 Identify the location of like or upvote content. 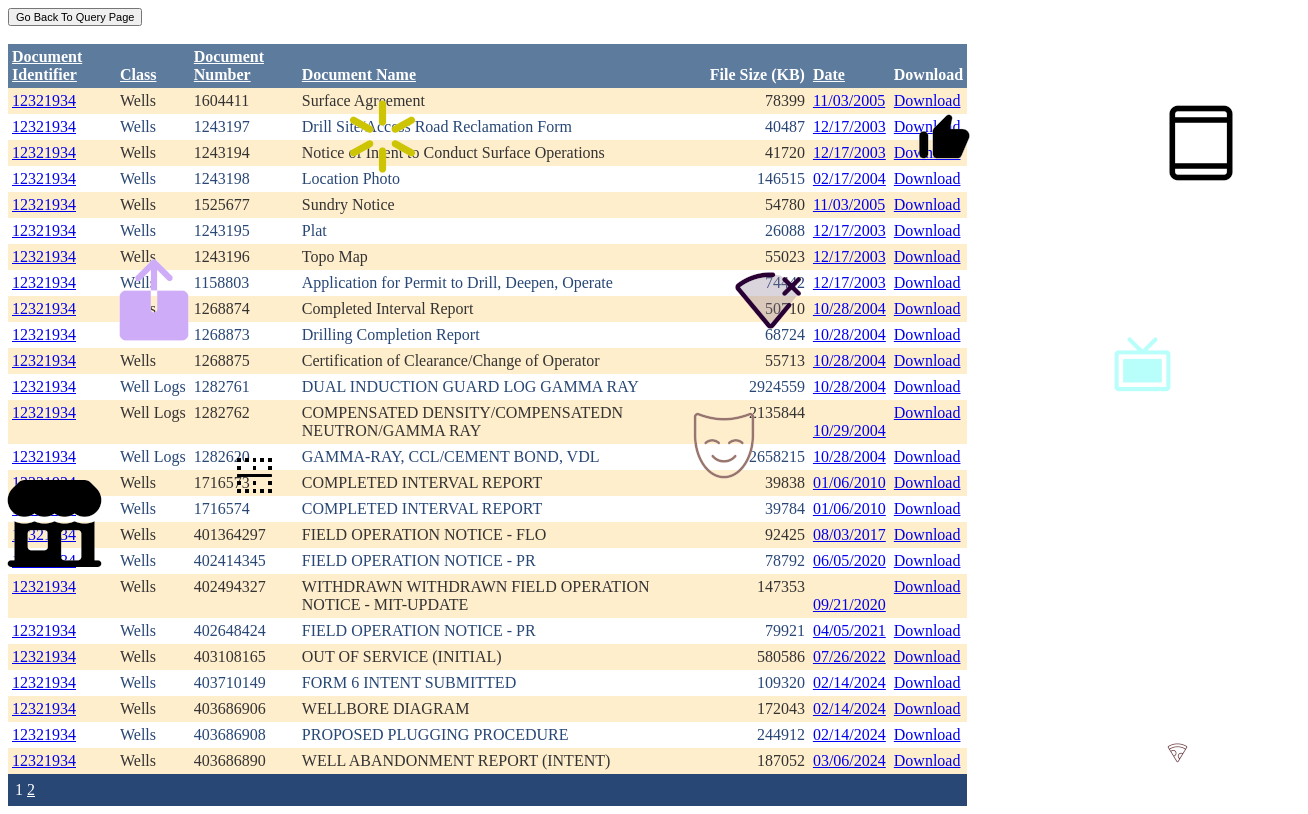
(944, 138).